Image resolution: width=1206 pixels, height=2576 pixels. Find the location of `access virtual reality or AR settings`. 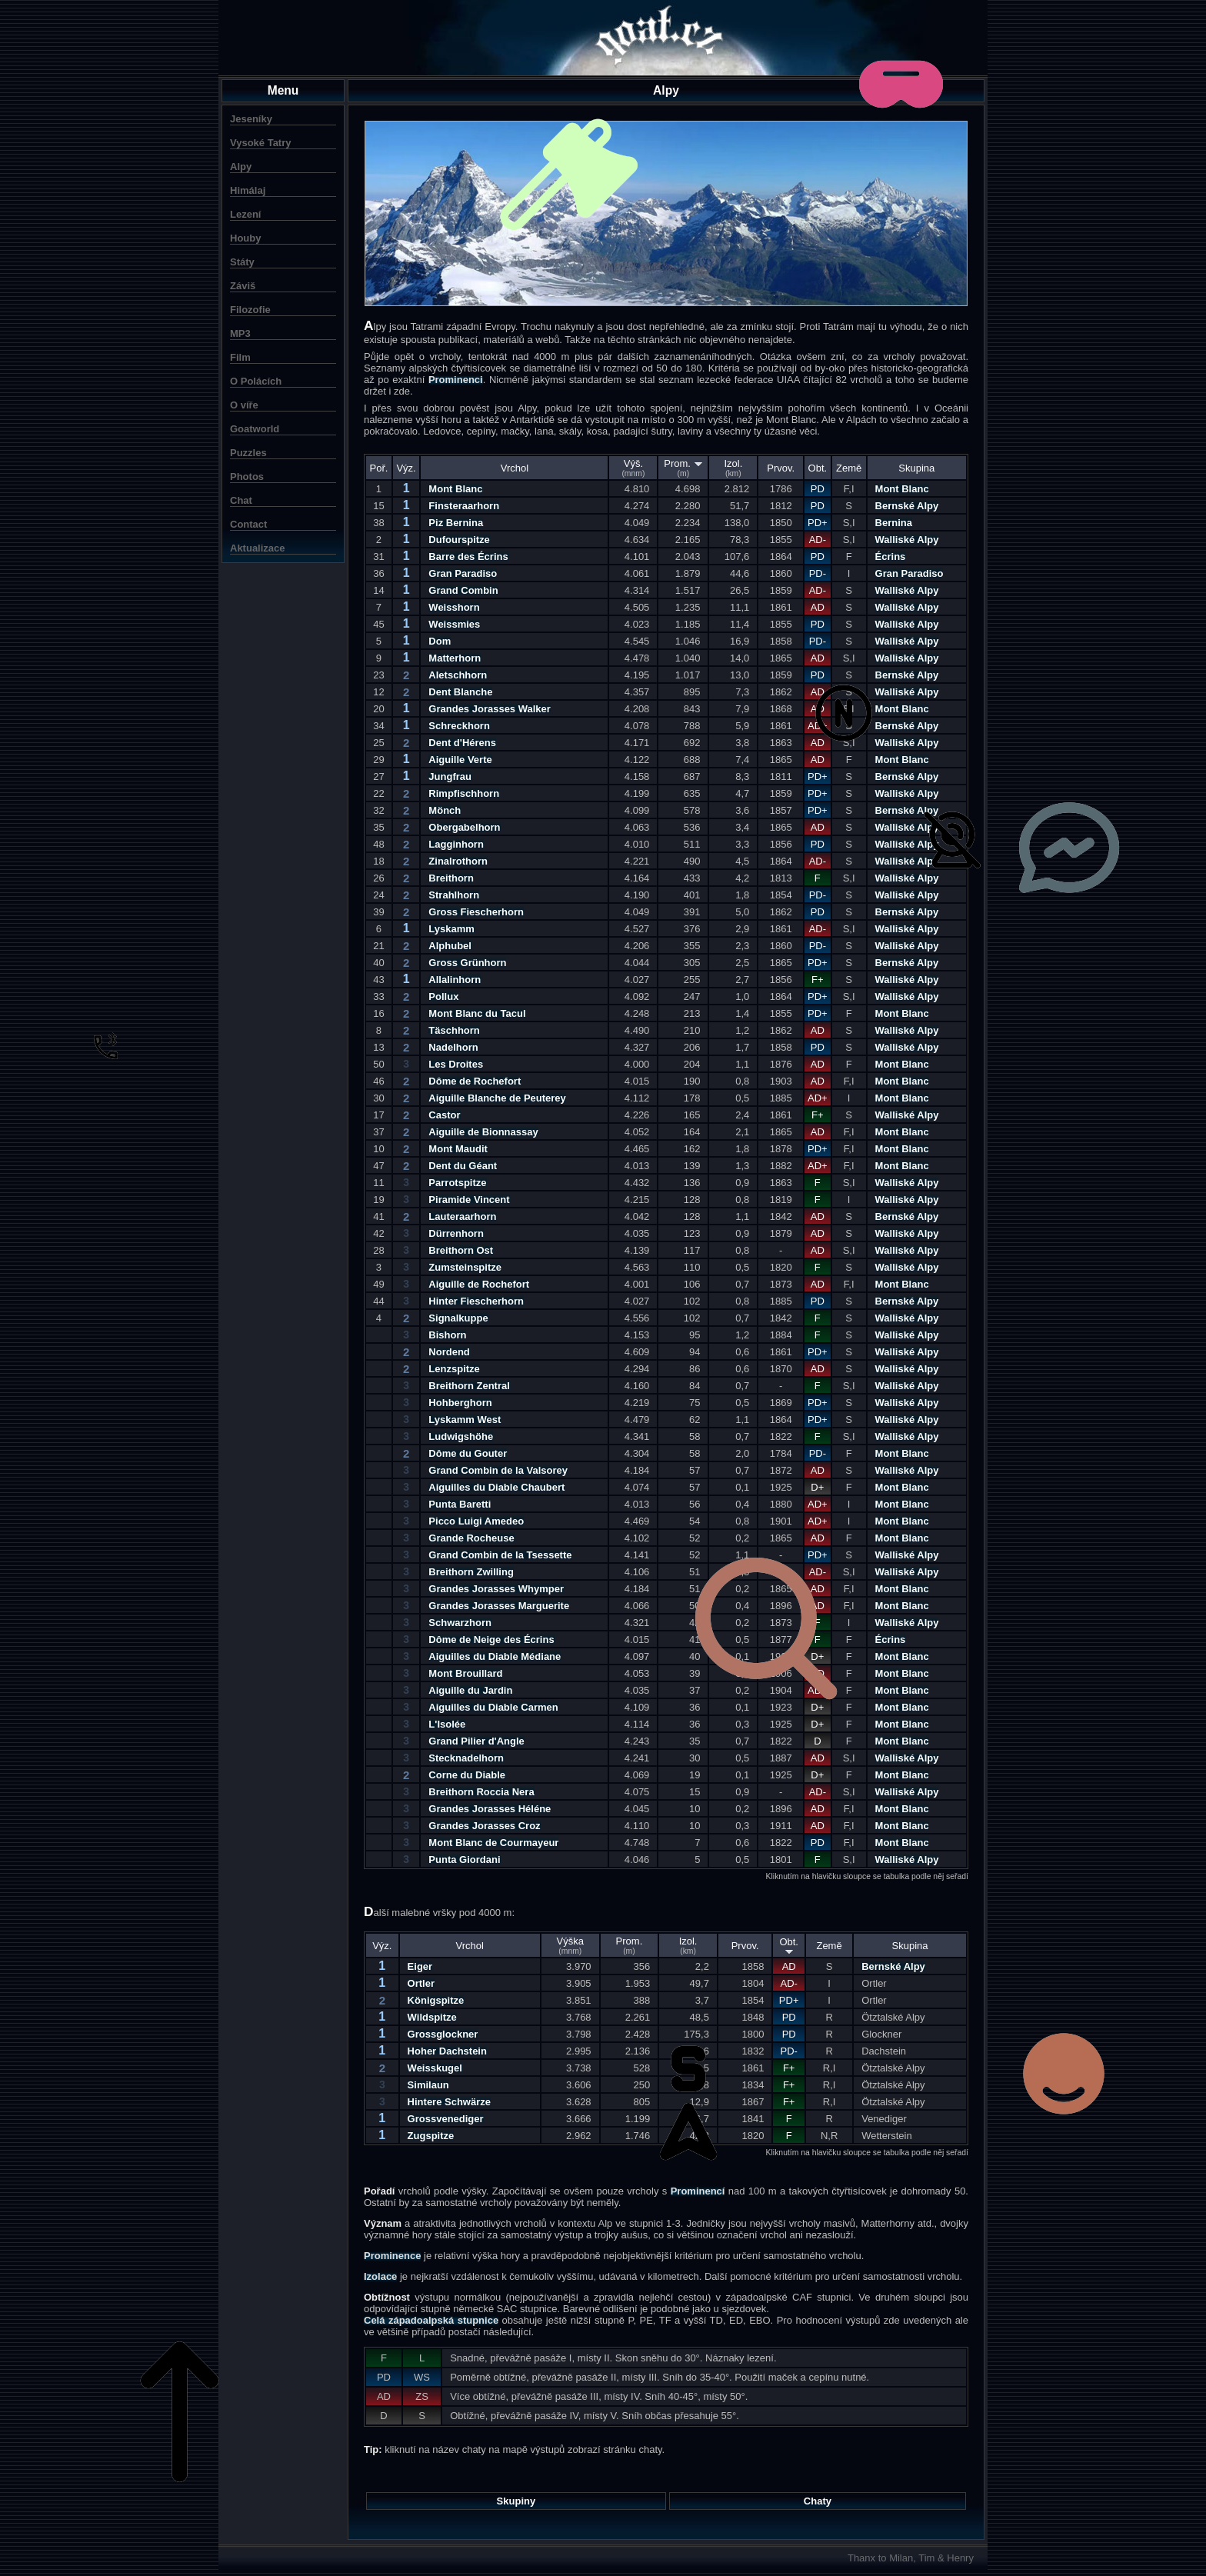

access virtual reality or AR settings is located at coordinates (901, 84).